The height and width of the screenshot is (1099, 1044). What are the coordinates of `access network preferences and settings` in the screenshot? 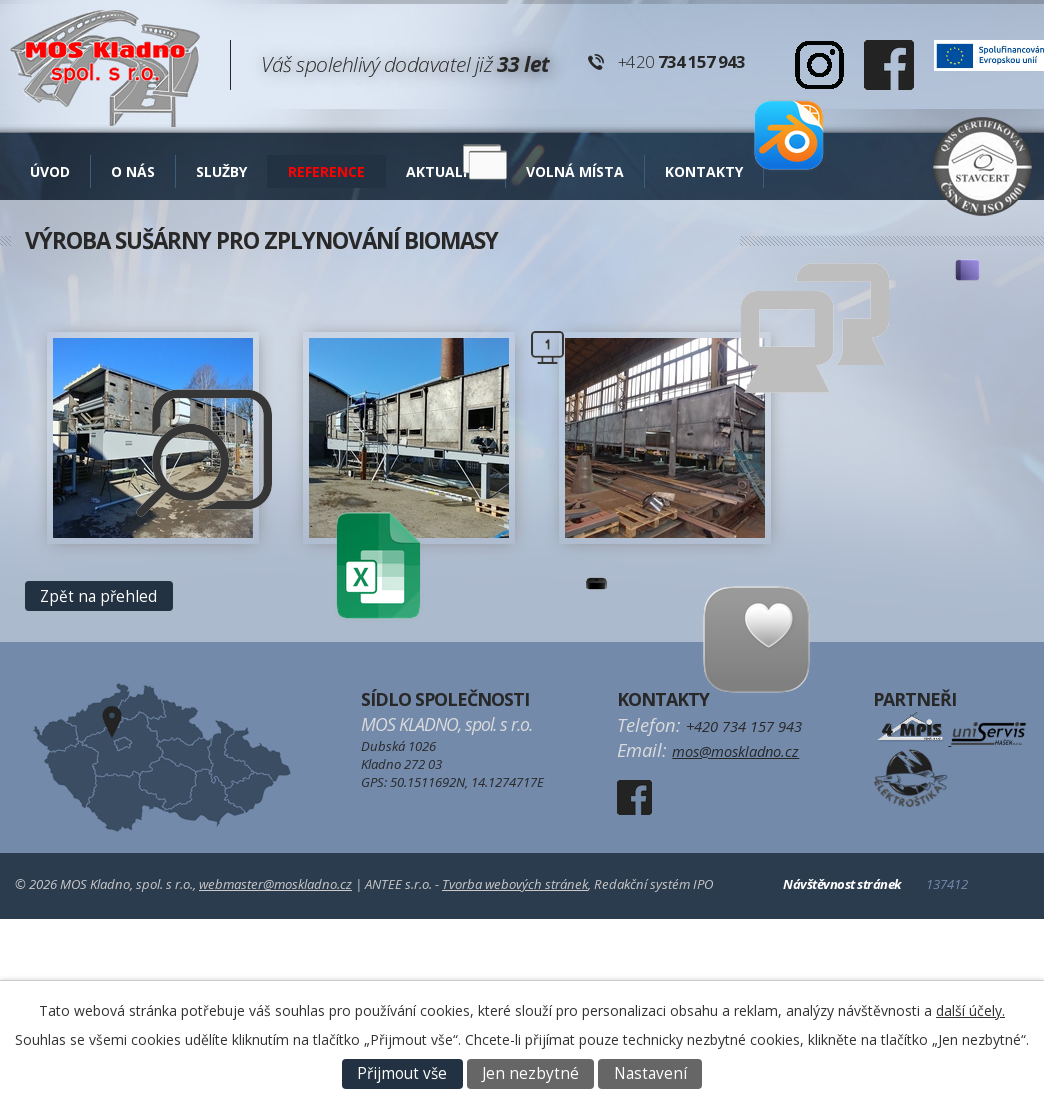 It's located at (815, 328).